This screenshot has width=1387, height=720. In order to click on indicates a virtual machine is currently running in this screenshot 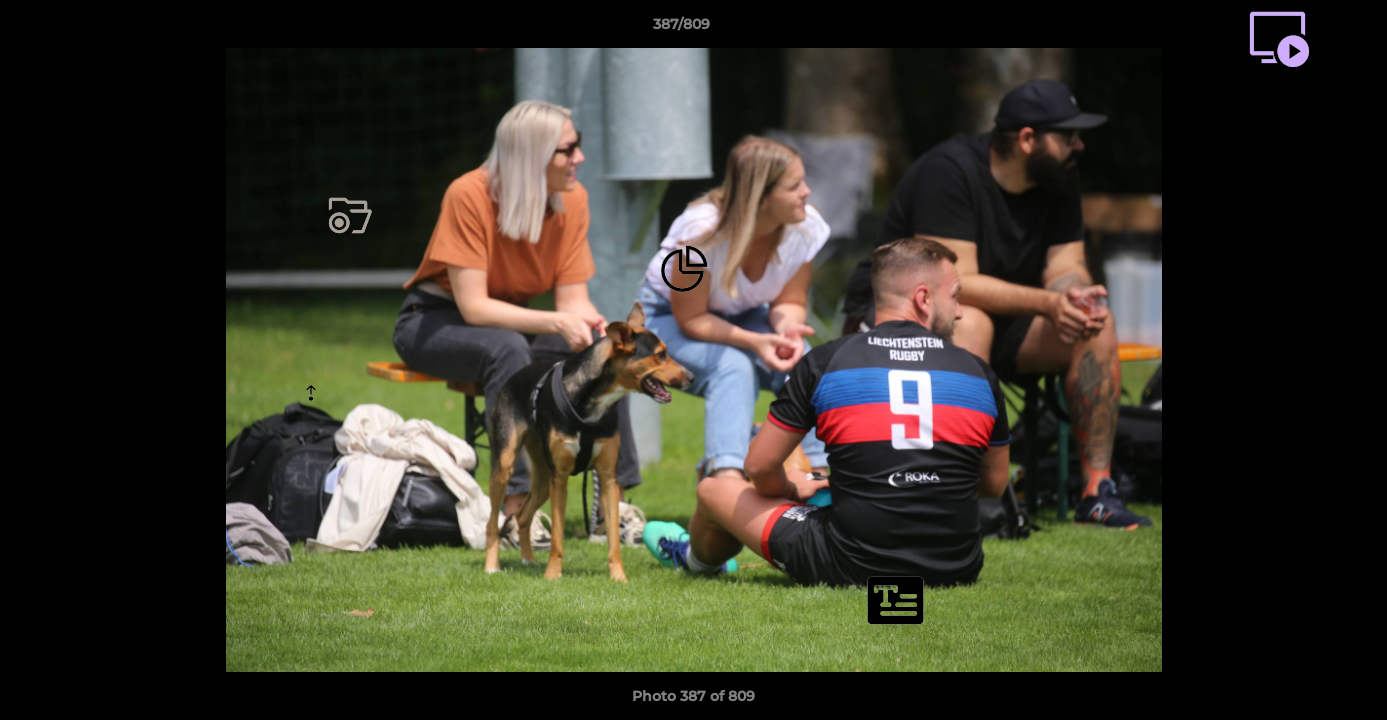, I will do `click(1277, 35)`.